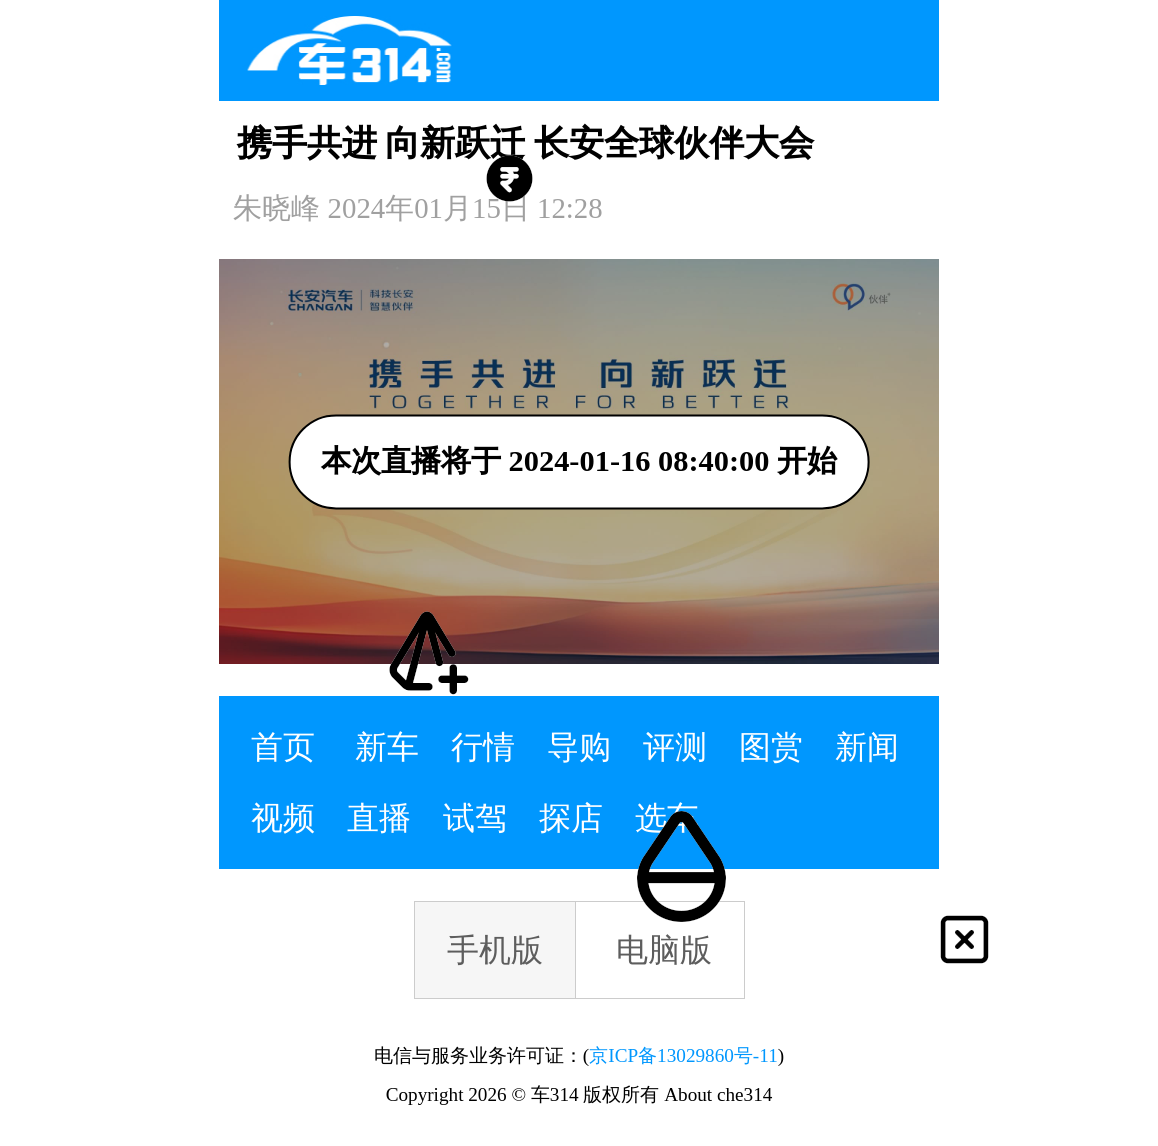 This screenshot has width=1158, height=1146. What do you see at coordinates (427, 653) in the screenshot?
I see `add a new 3D object or shape` at bounding box center [427, 653].